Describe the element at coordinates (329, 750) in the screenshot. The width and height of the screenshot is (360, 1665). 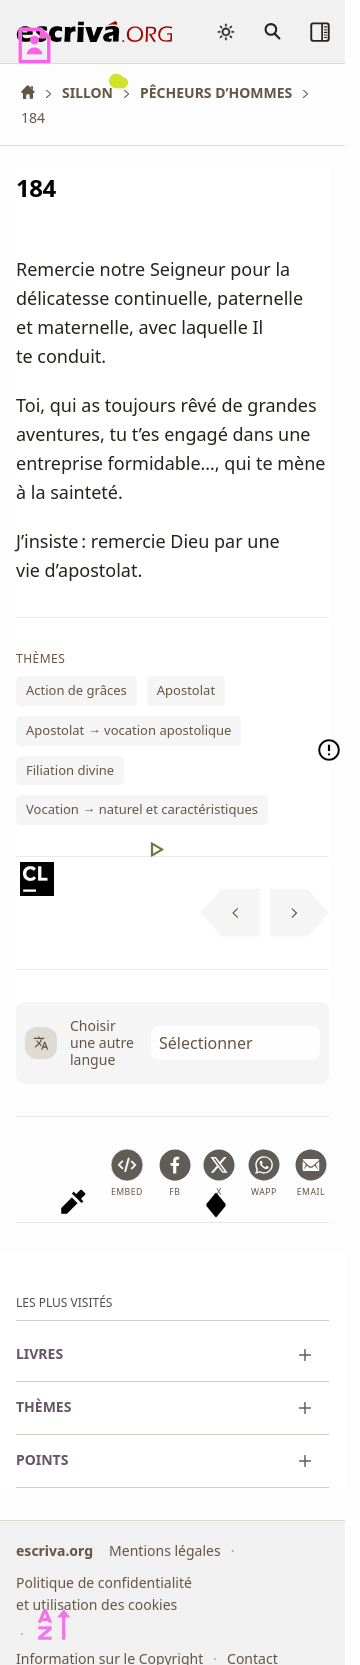
I see `indicates a warning or error state` at that location.